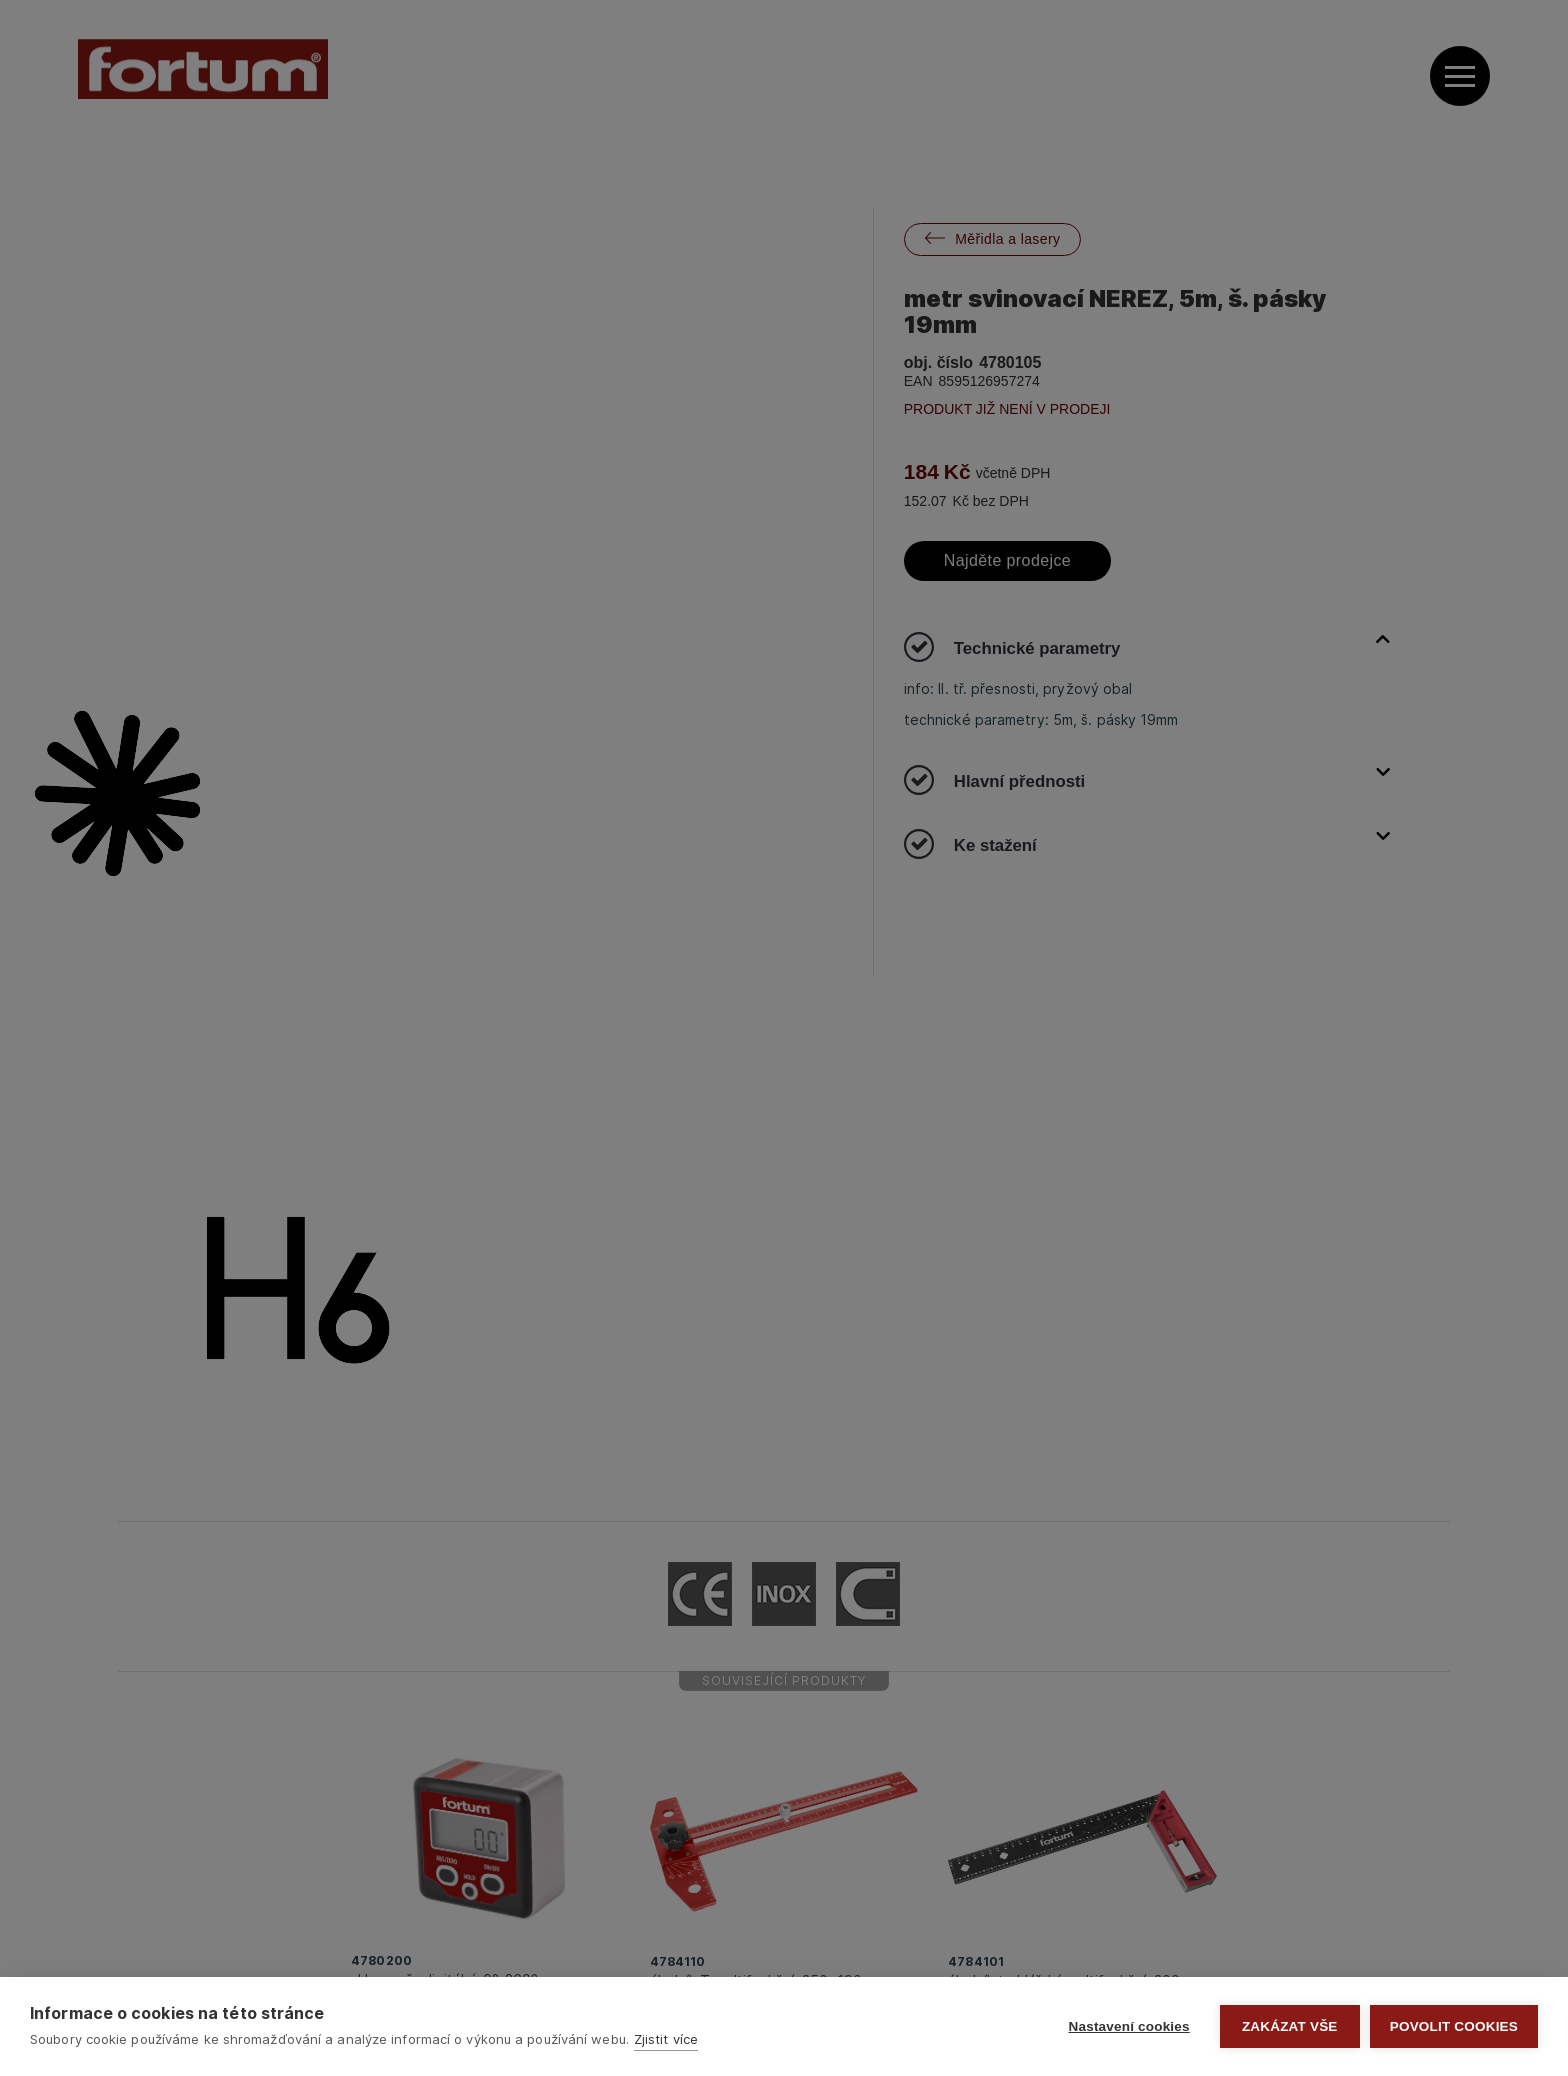 The image size is (1568, 2076). What do you see at coordinates (117, 793) in the screenshot?
I see `open the Claude AI assistant` at bounding box center [117, 793].